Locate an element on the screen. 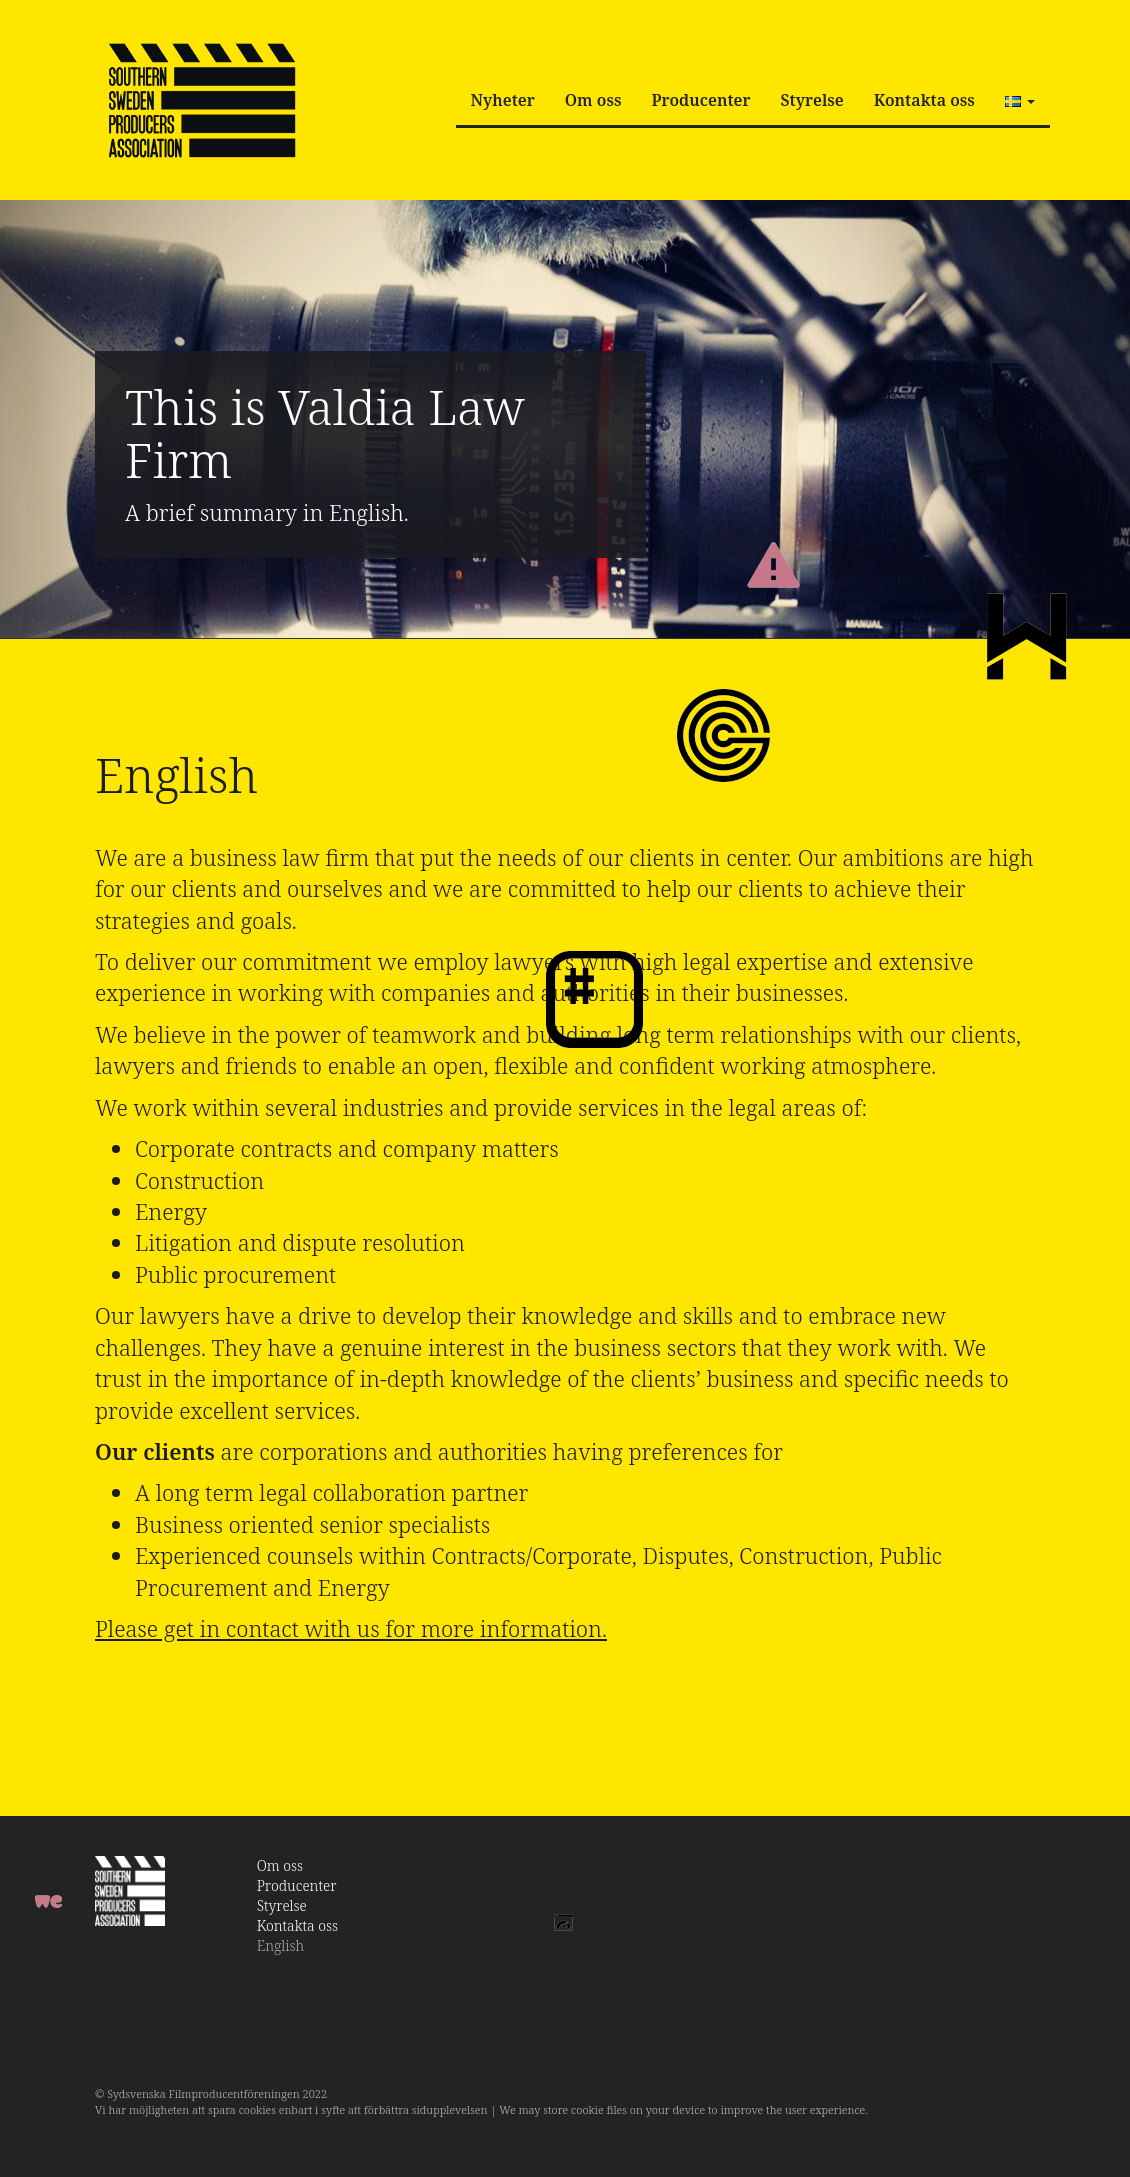  indicates a warning or alert that requires attention is located at coordinates (773, 565).